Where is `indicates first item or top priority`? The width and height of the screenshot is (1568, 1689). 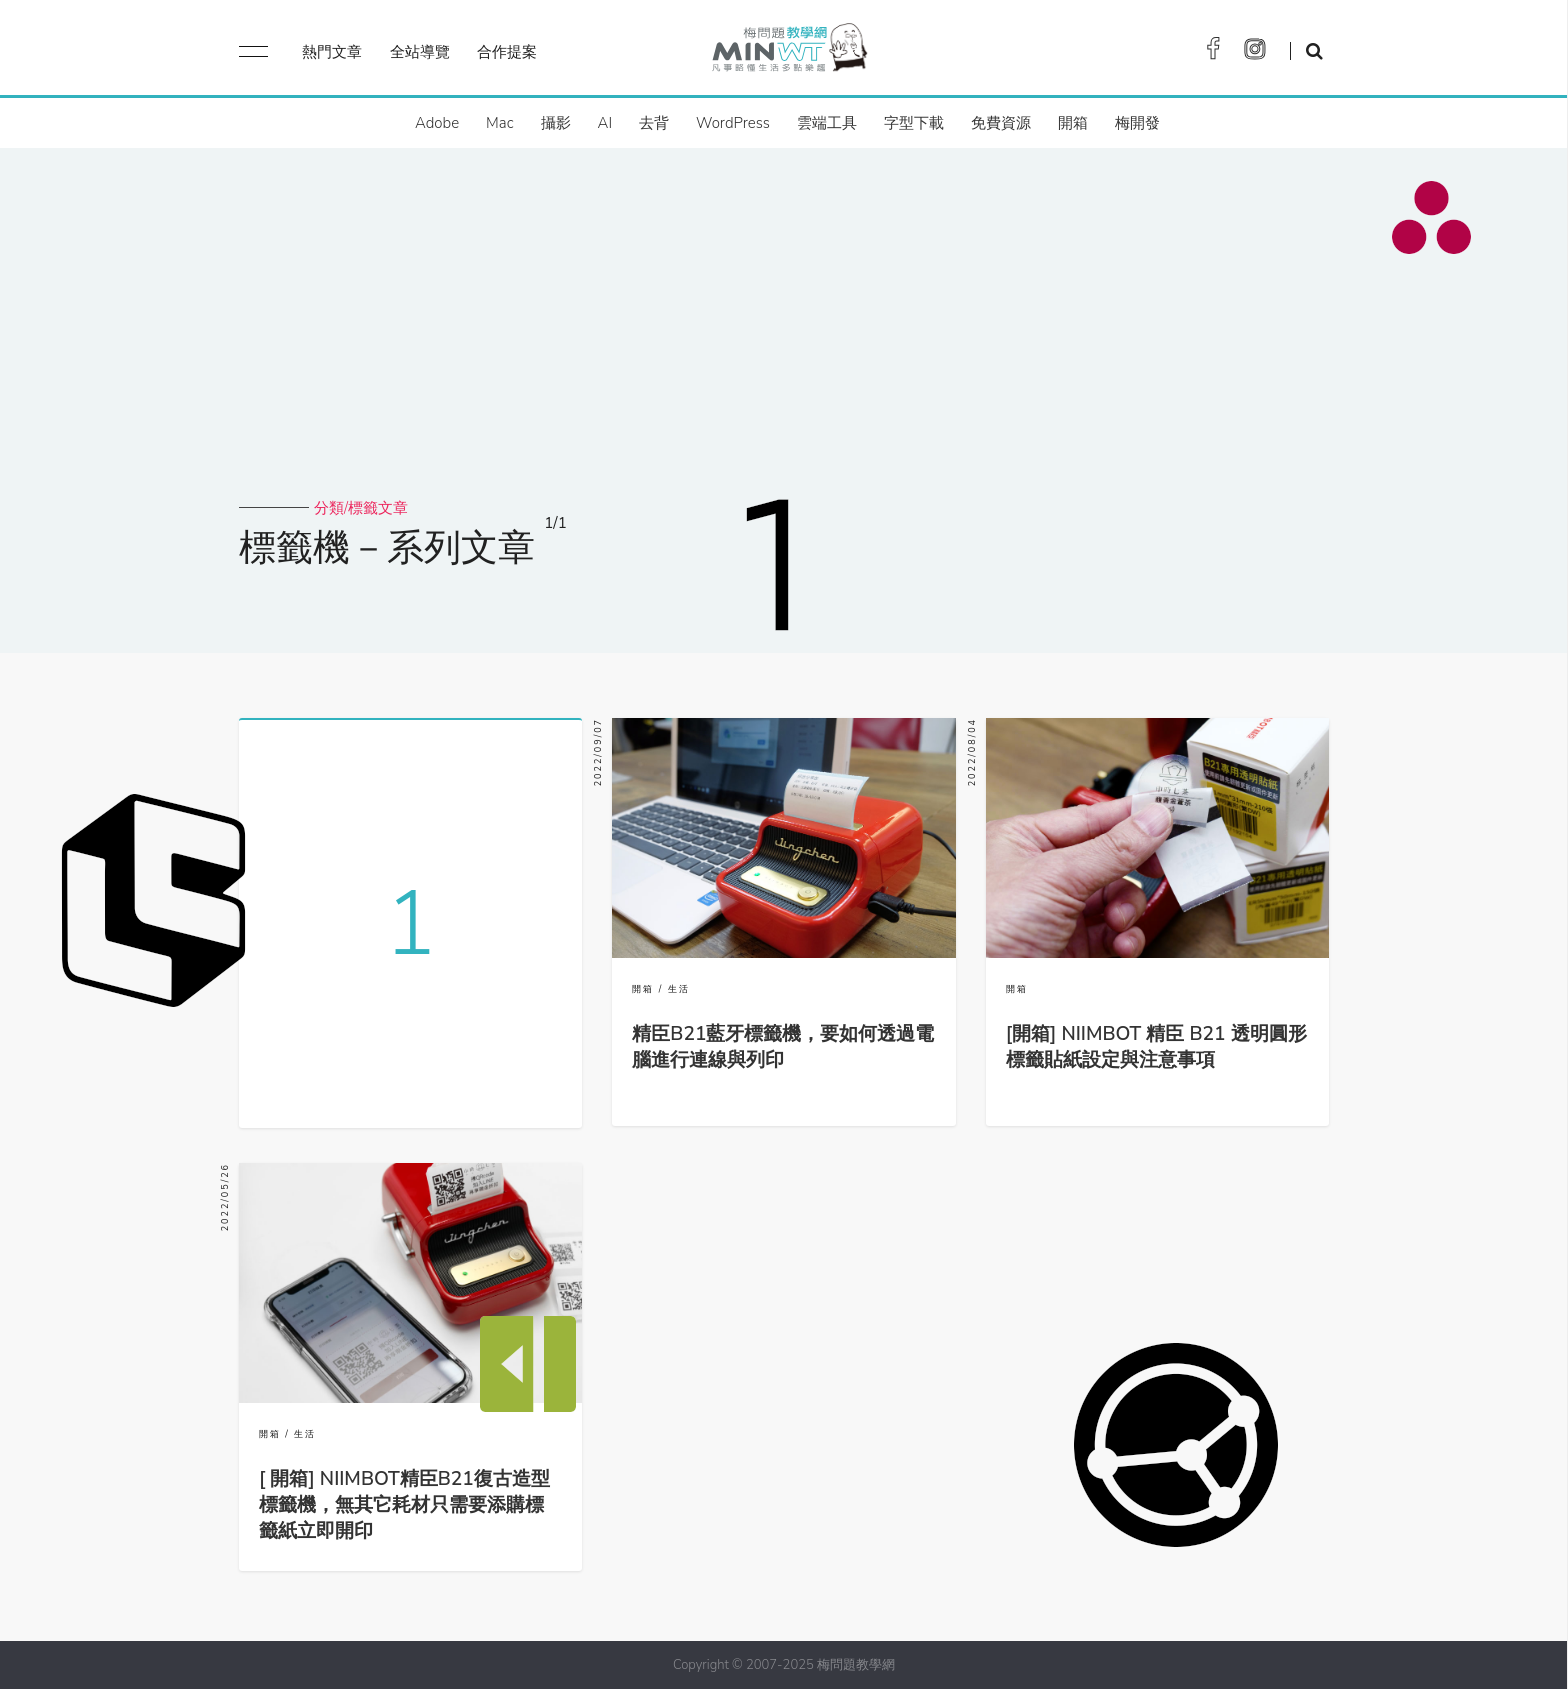
indicates first item or top priority is located at coordinates (775, 566).